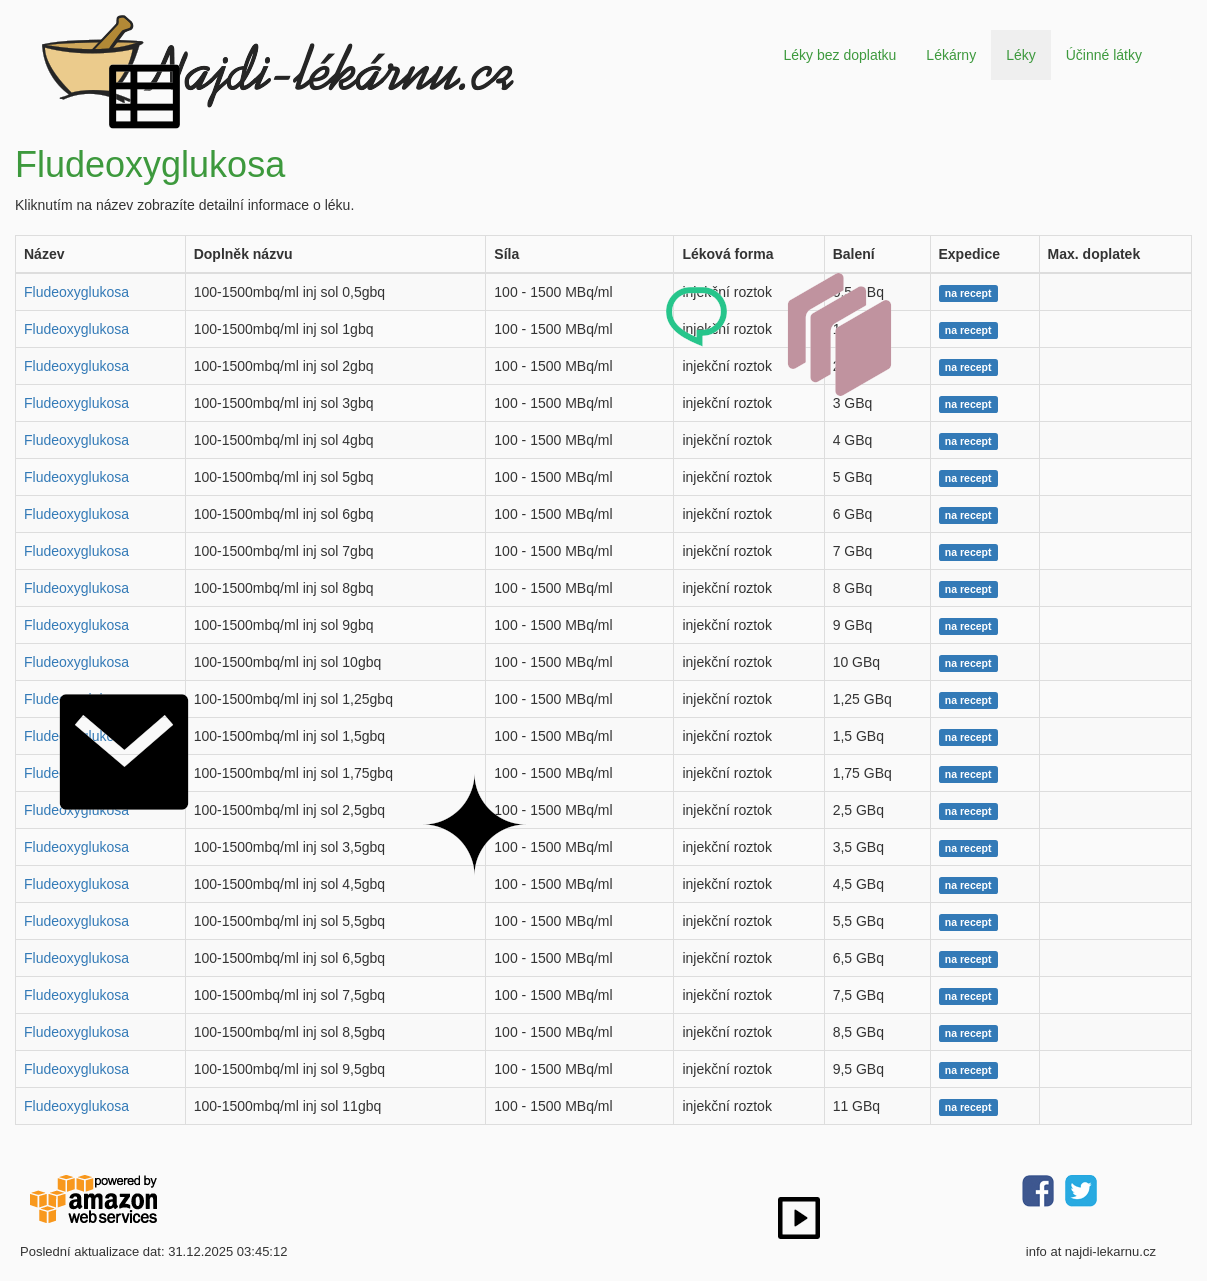  I want to click on open chat or messaging, so click(696, 314).